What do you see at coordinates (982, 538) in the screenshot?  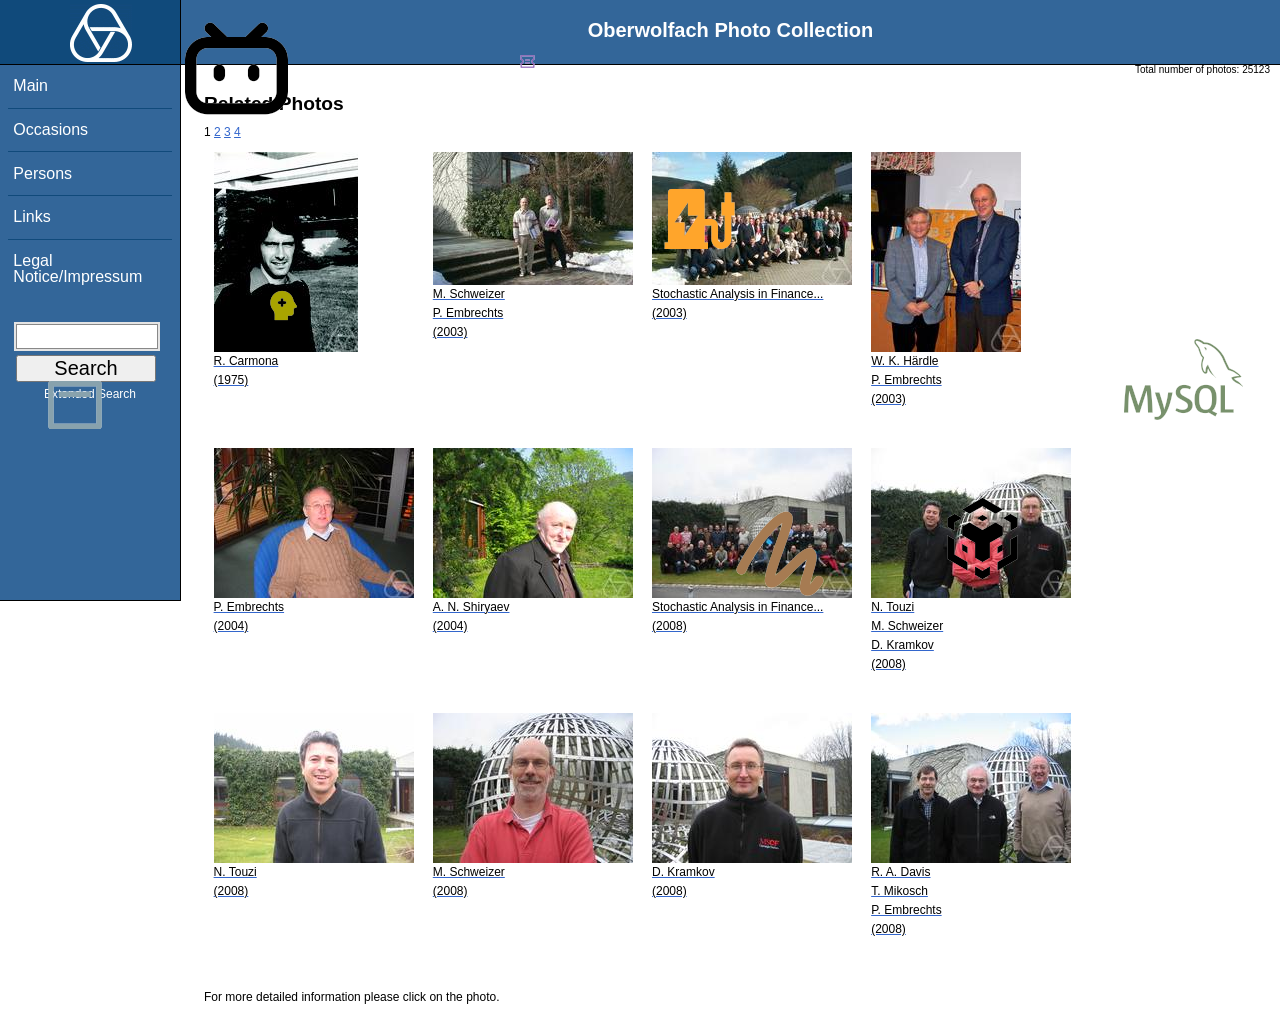 I see `binance coin (bnb) cryptocurrency logo` at bounding box center [982, 538].